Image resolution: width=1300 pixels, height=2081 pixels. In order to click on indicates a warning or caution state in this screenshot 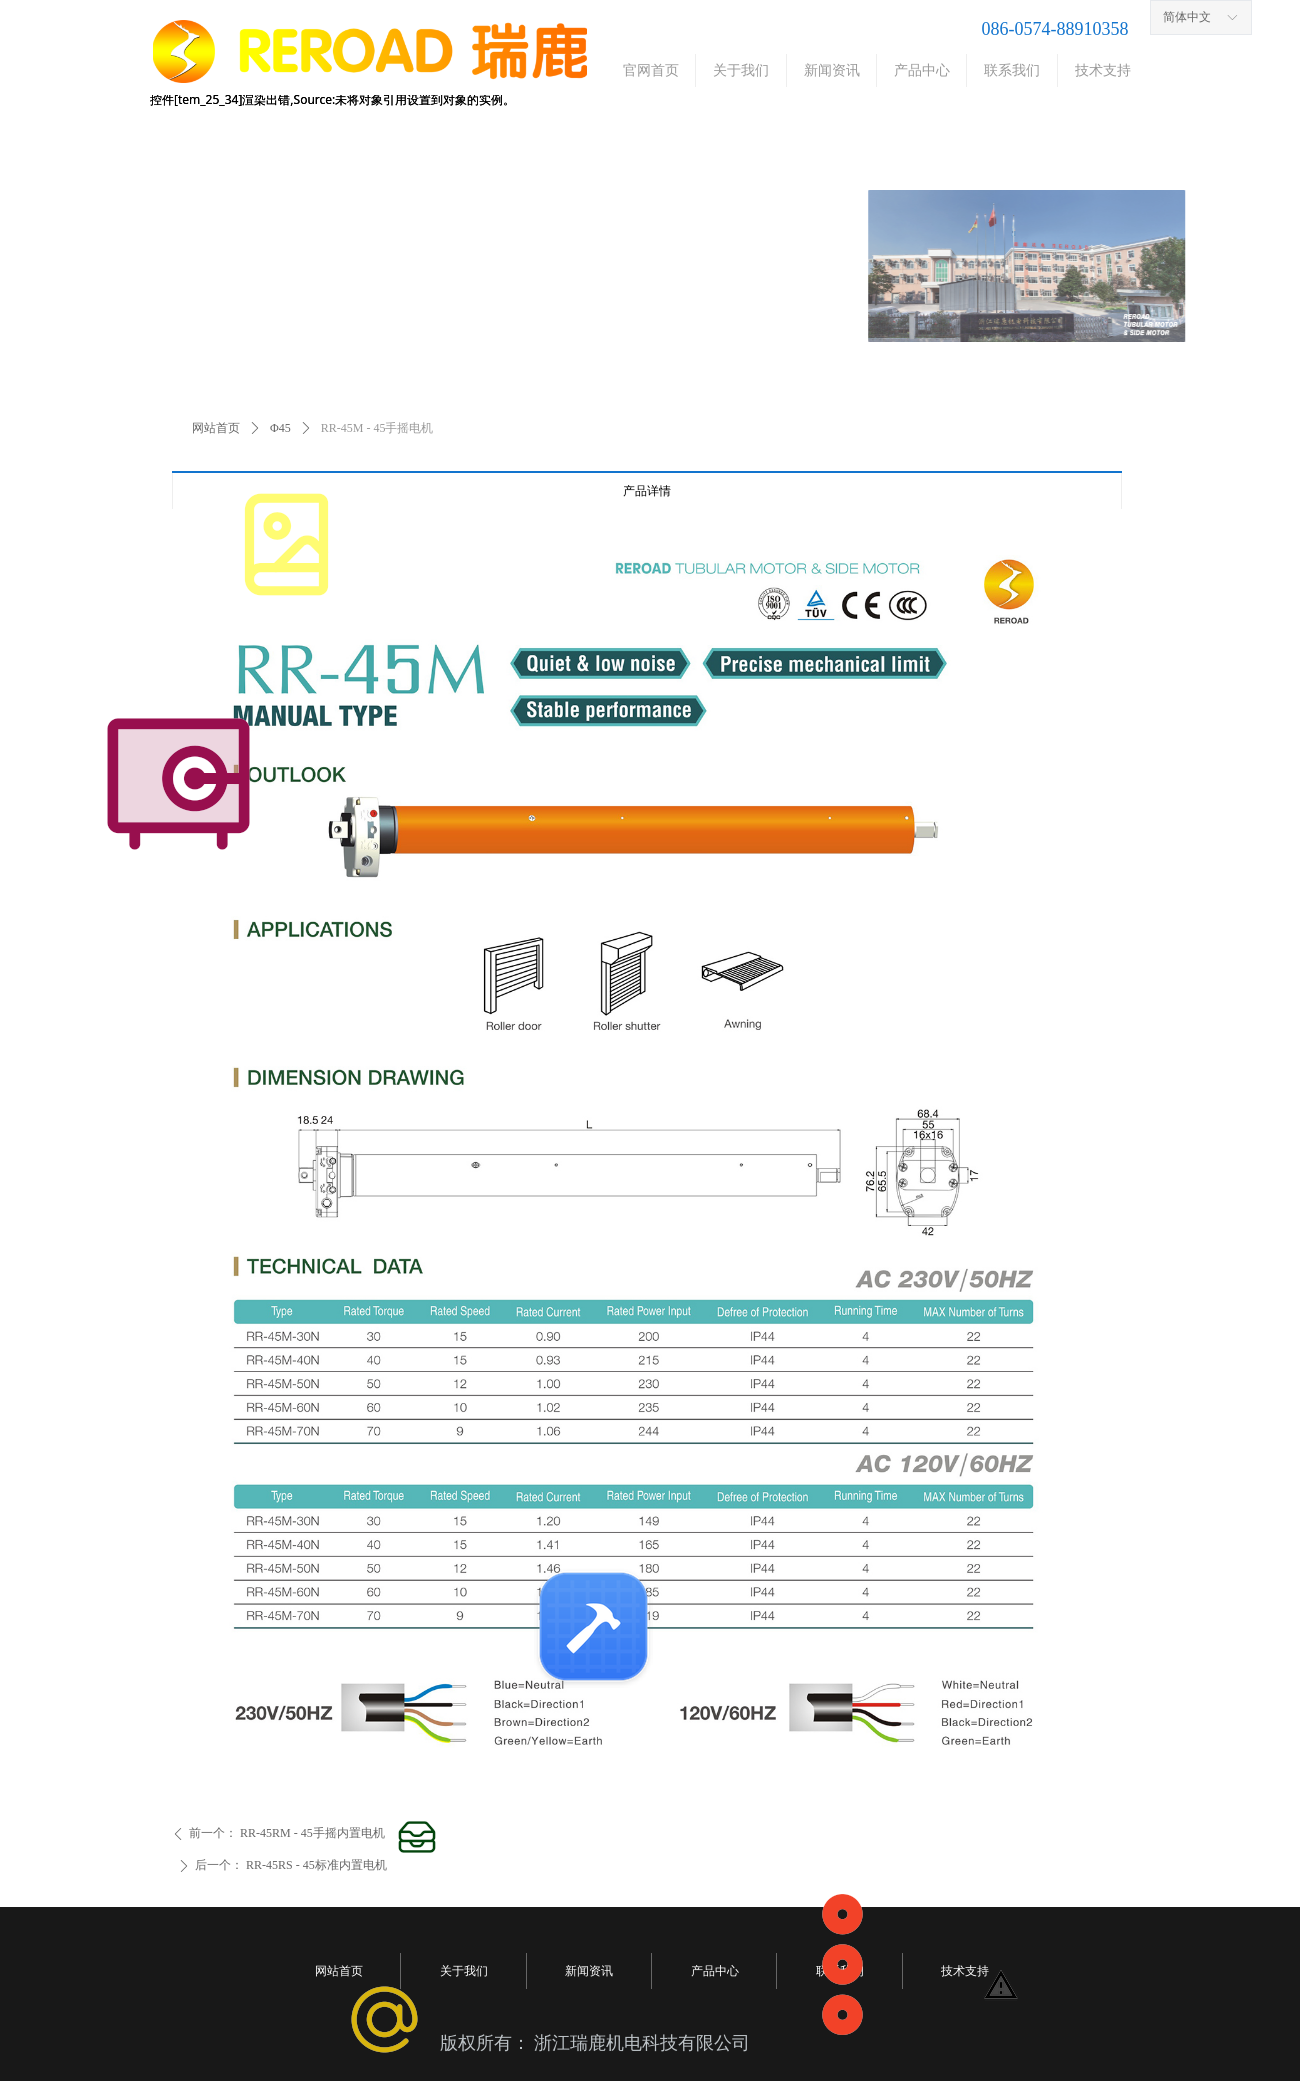, I will do `click(1001, 1985)`.